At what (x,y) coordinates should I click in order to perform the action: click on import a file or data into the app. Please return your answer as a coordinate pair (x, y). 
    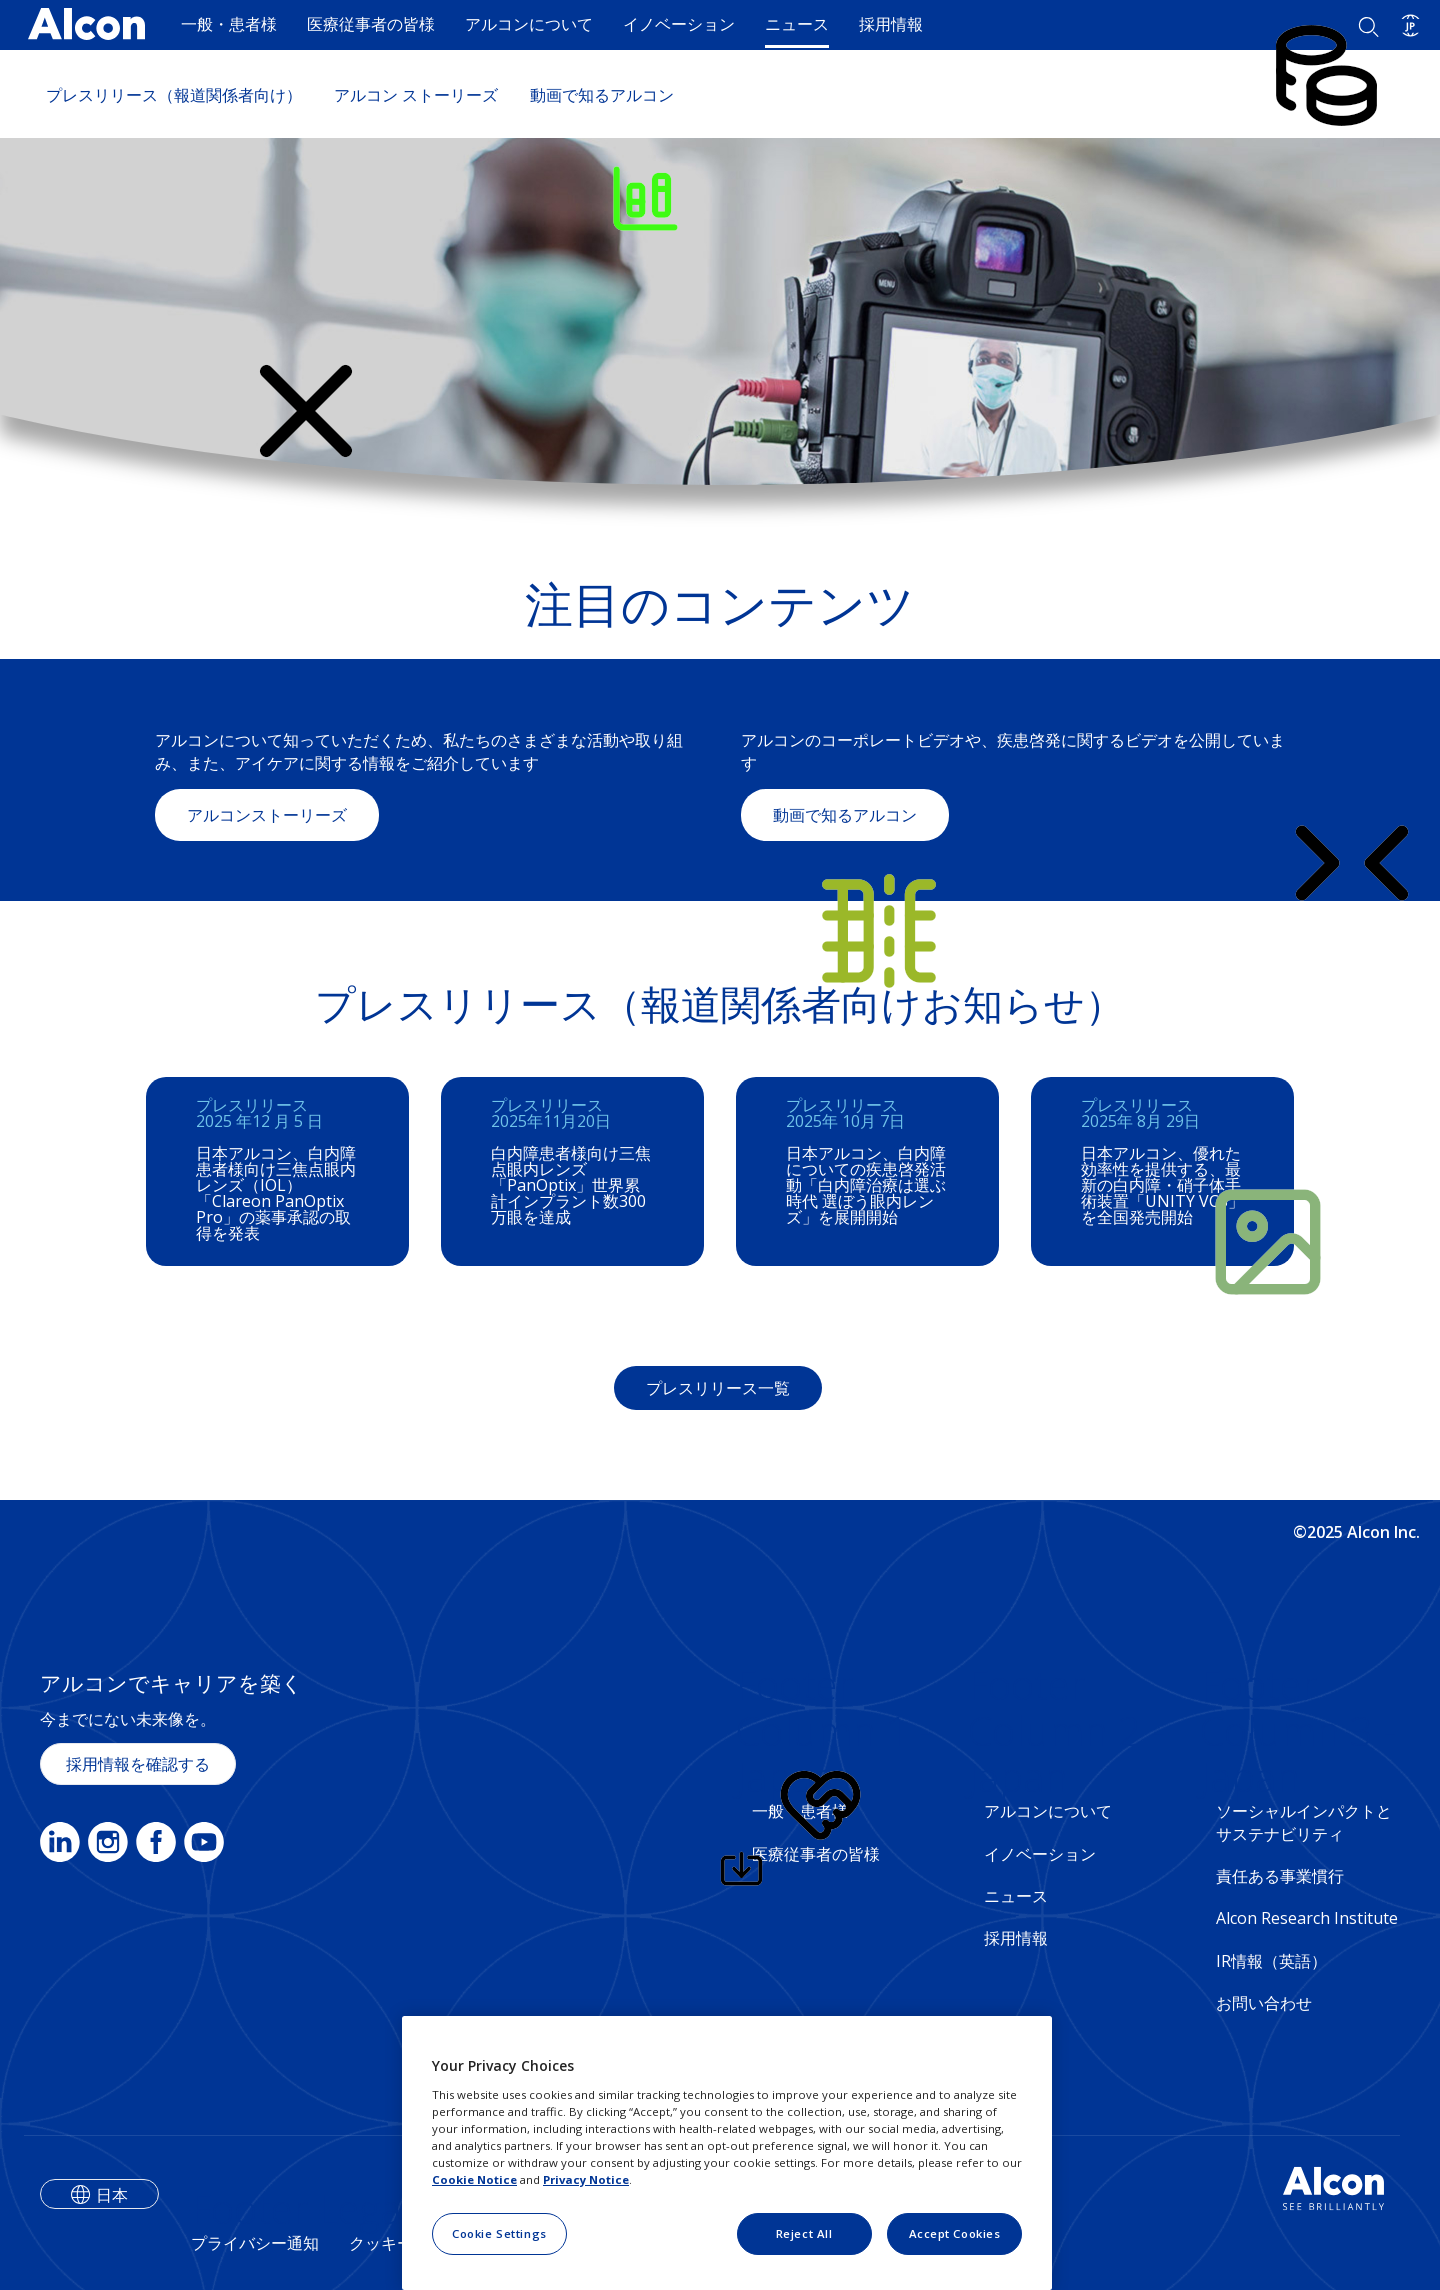
    Looking at the image, I should click on (741, 1870).